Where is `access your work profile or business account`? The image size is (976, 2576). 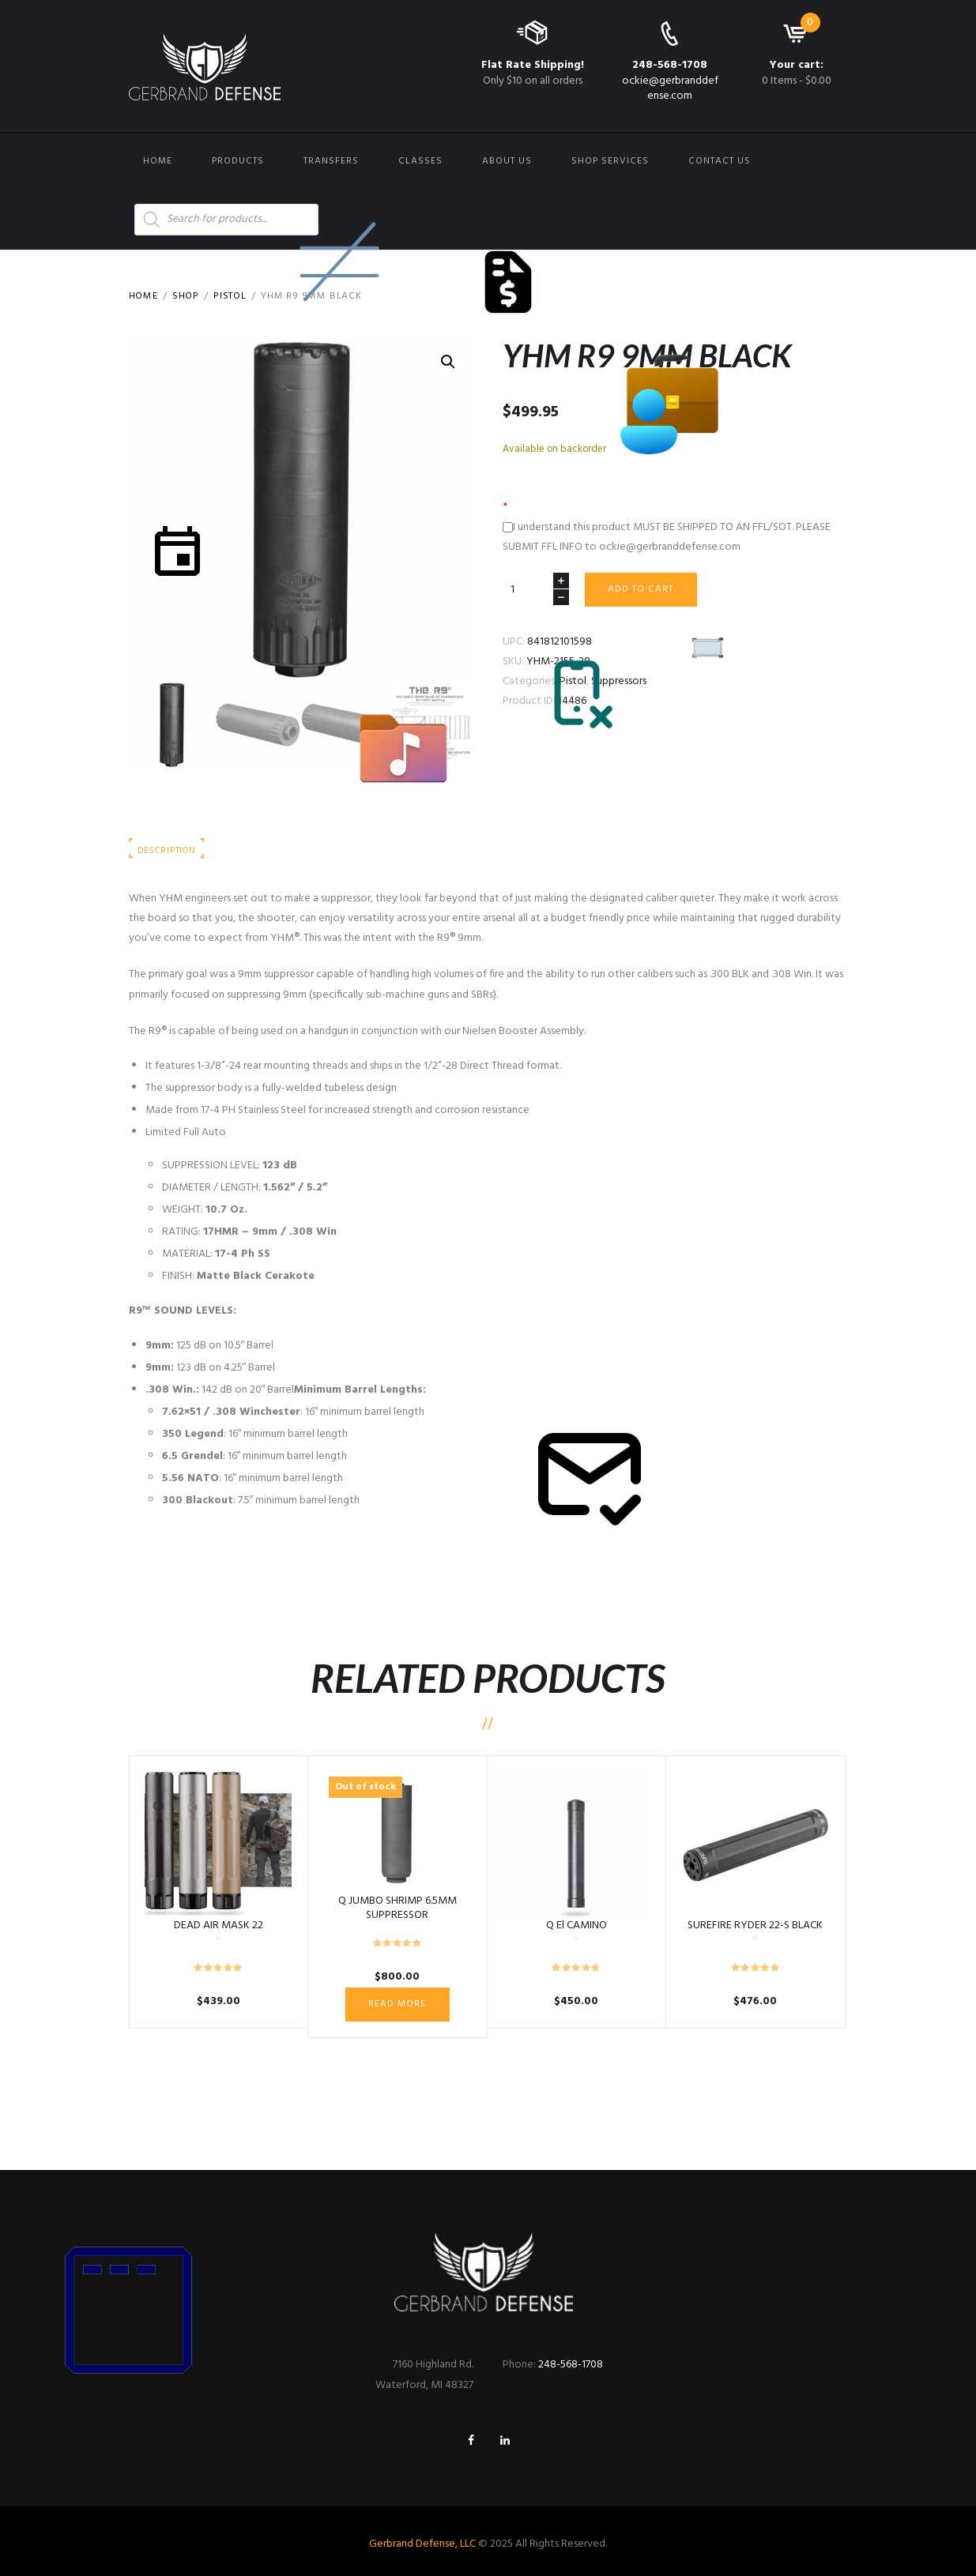 access your work profile or business account is located at coordinates (673, 402).